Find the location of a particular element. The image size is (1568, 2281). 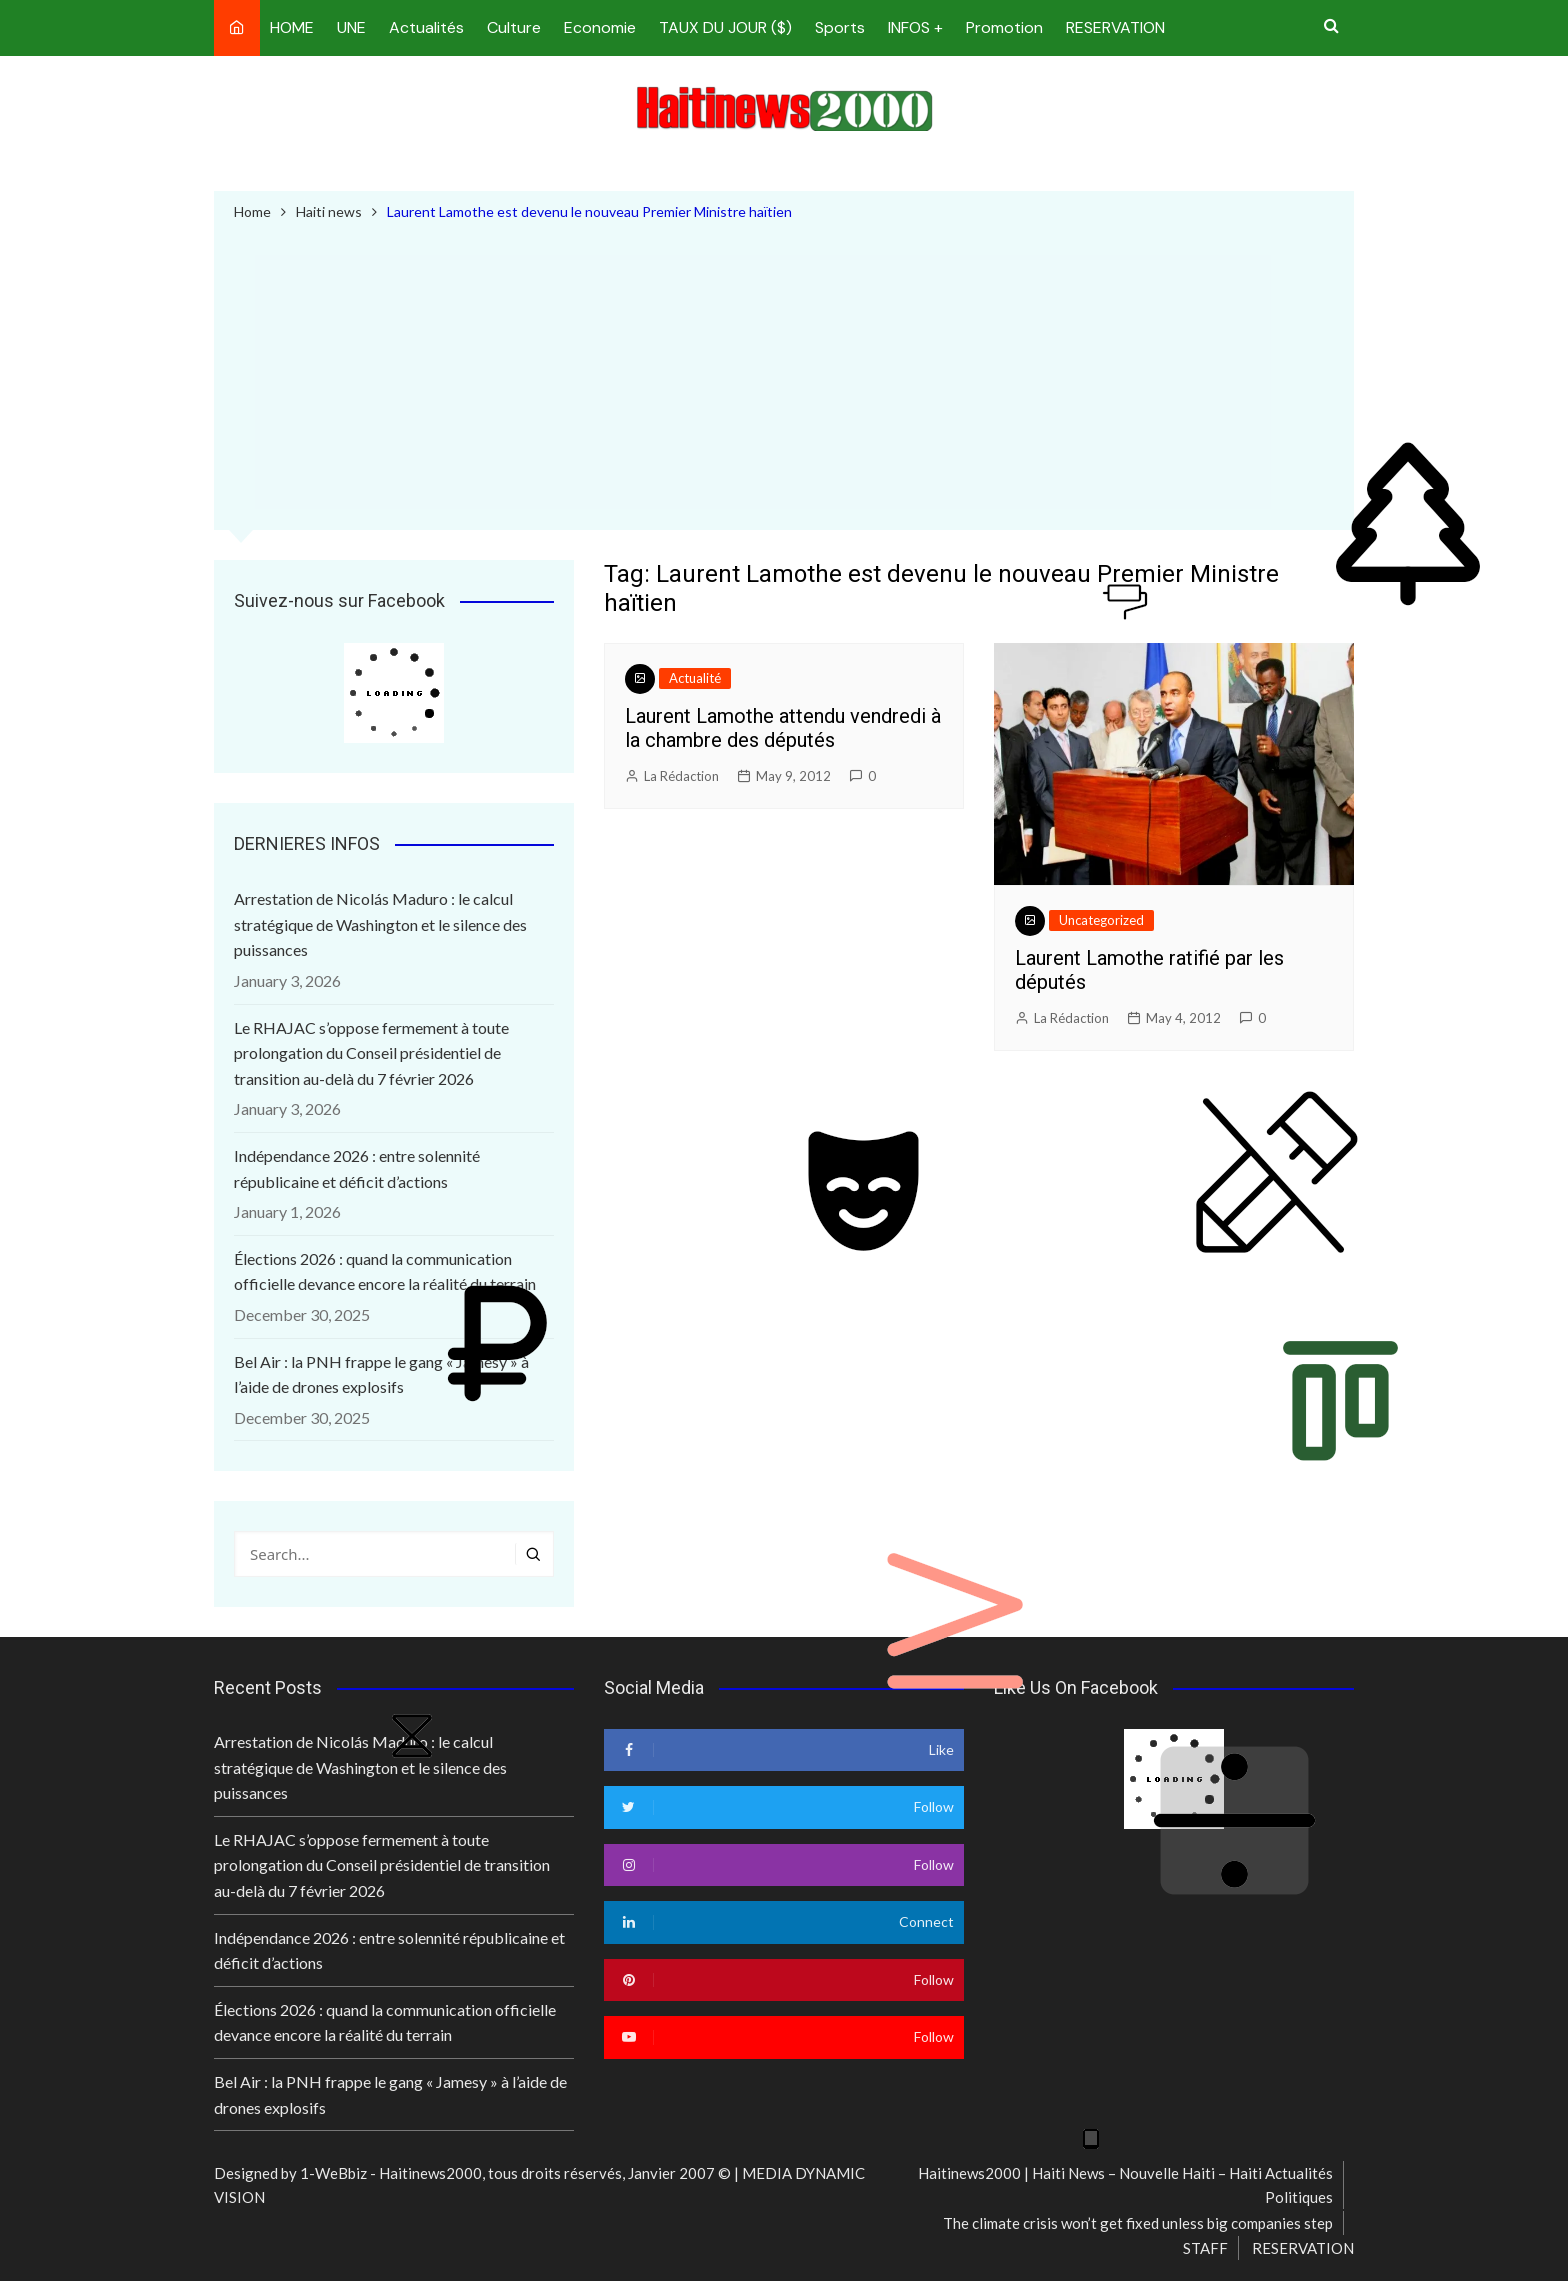

access paint or formatting tools is located at coordinates (1125, 599).